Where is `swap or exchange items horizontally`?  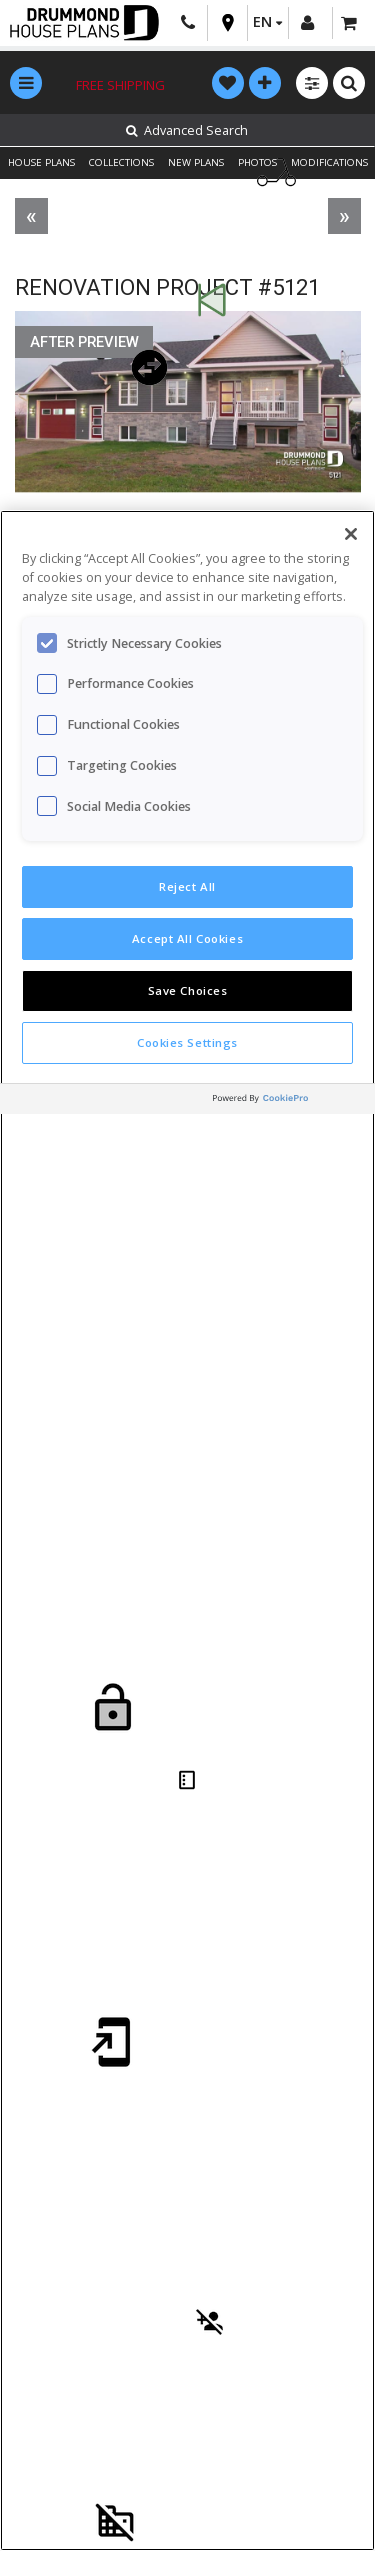
swap or exchange items horizontally is located at coordinates (149, 367).